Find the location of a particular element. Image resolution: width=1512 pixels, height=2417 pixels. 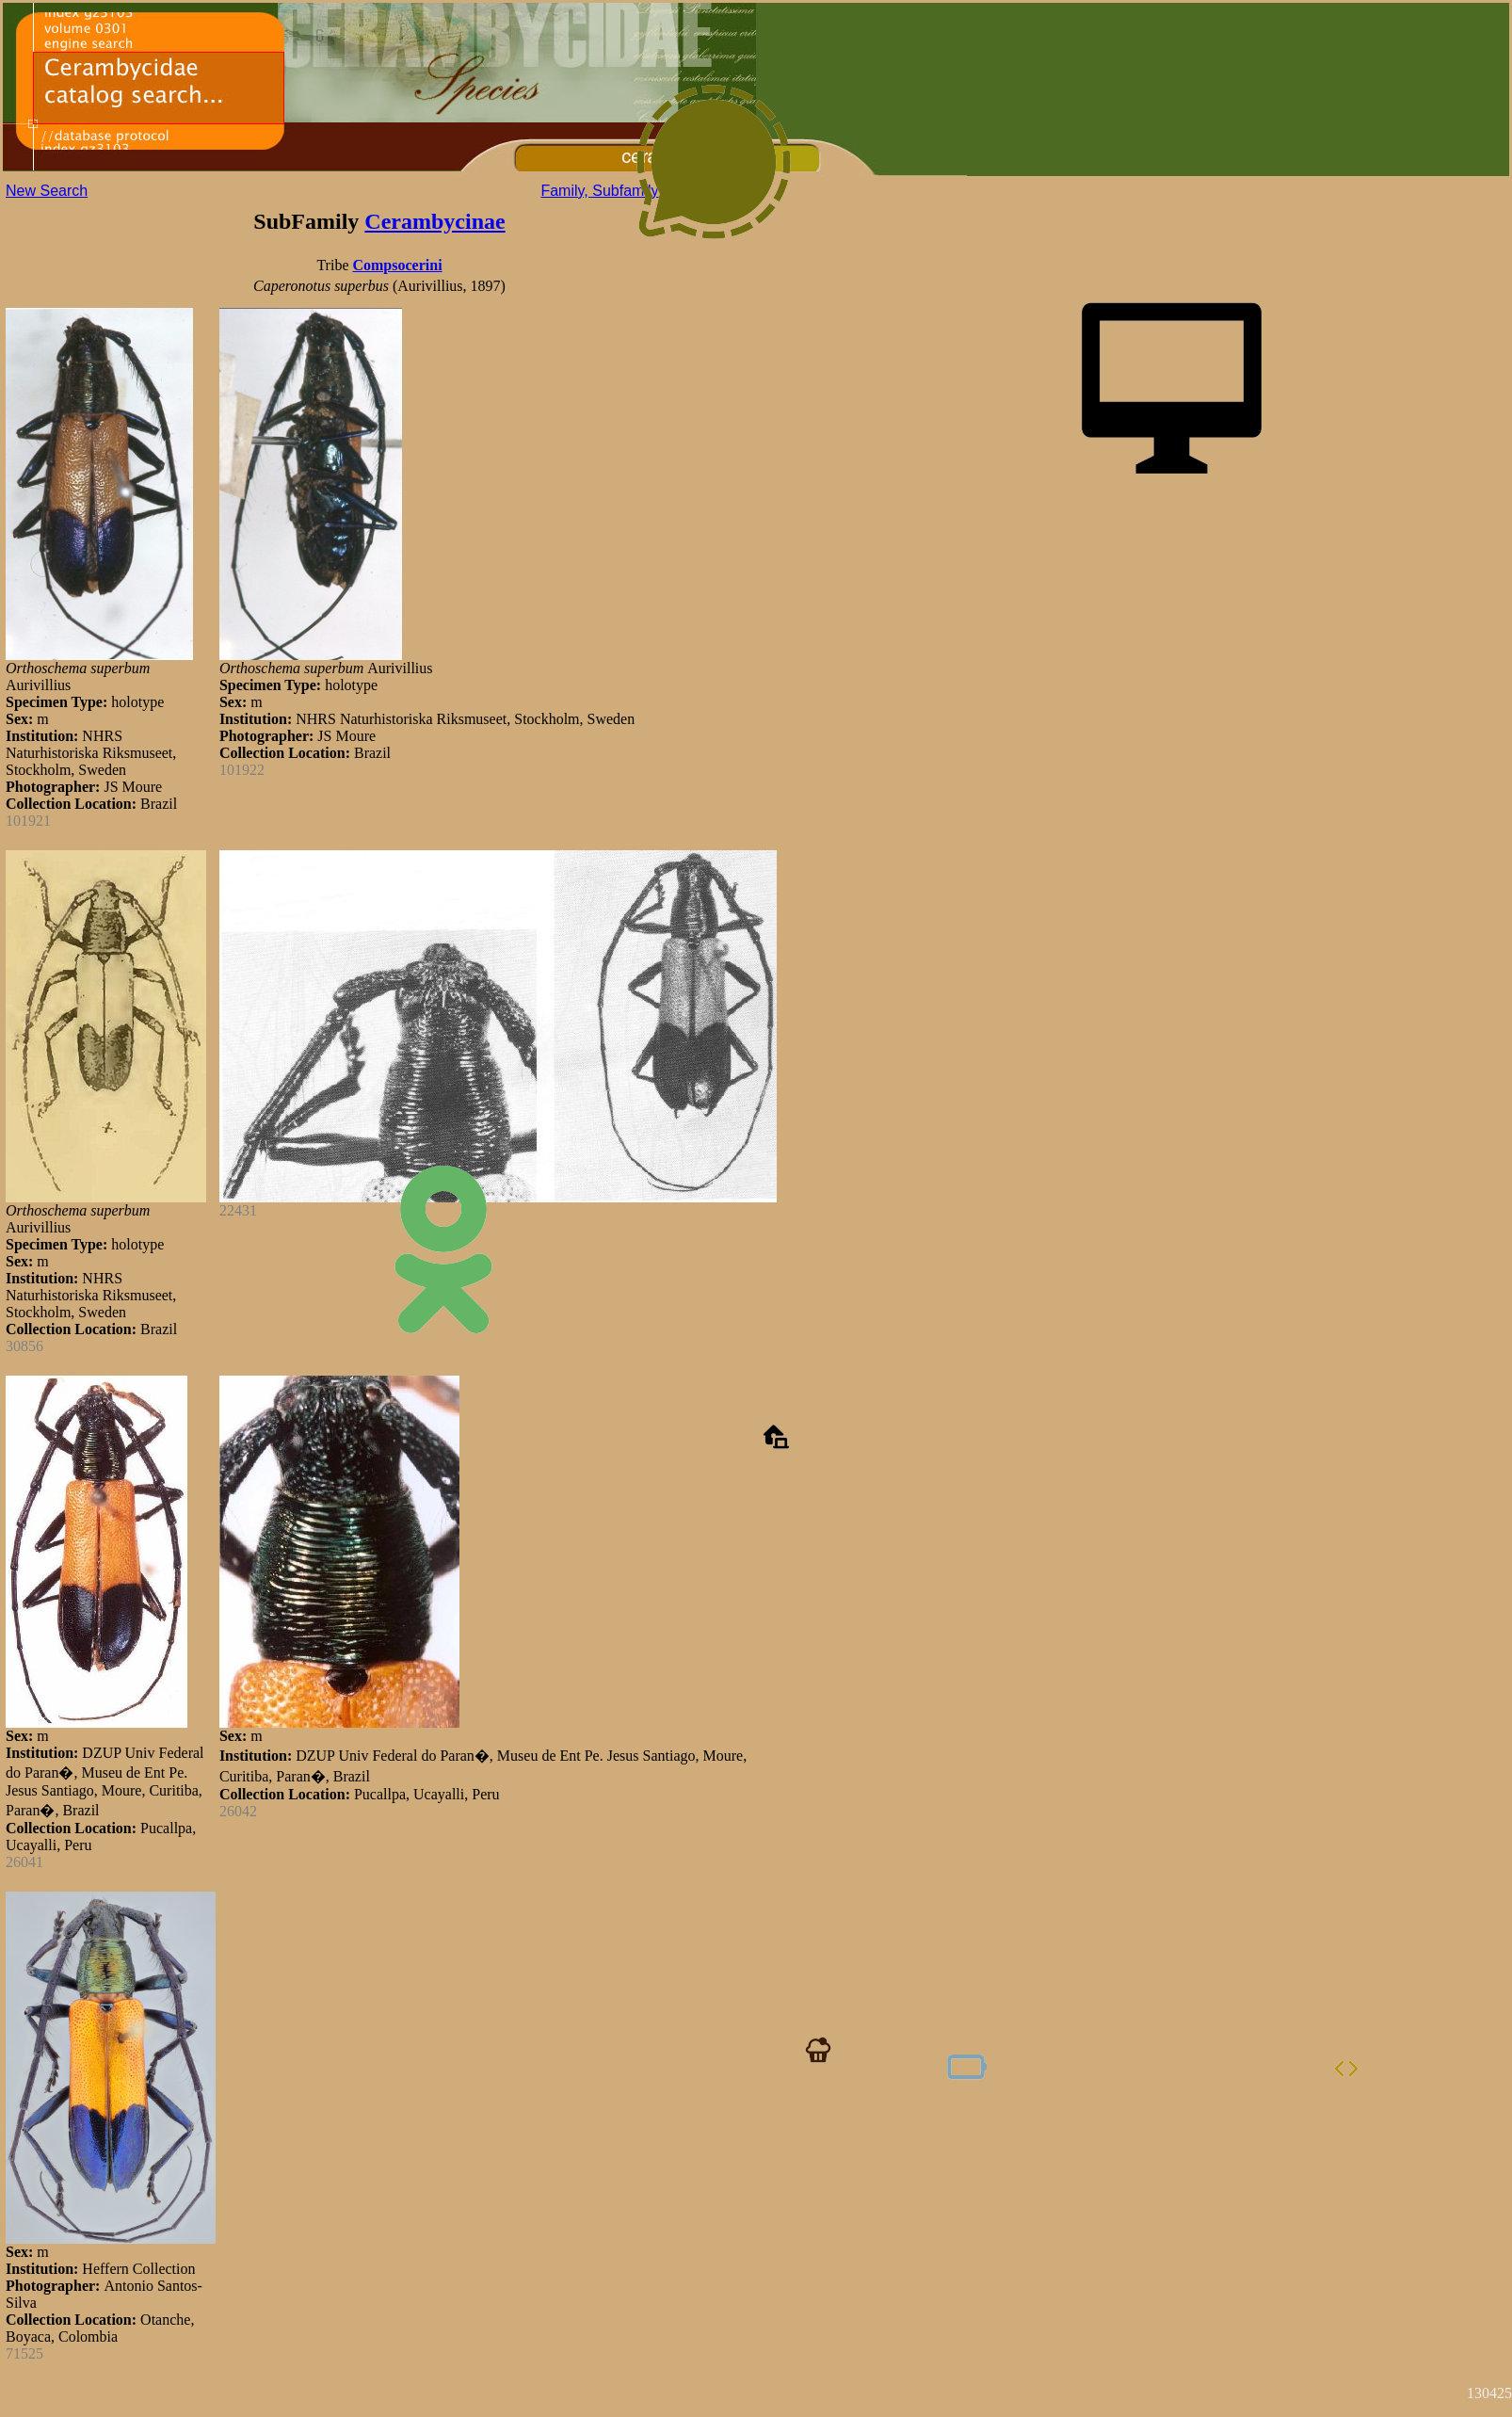

indicates battery is empty or critically low is located at coordinates (966, 2065).